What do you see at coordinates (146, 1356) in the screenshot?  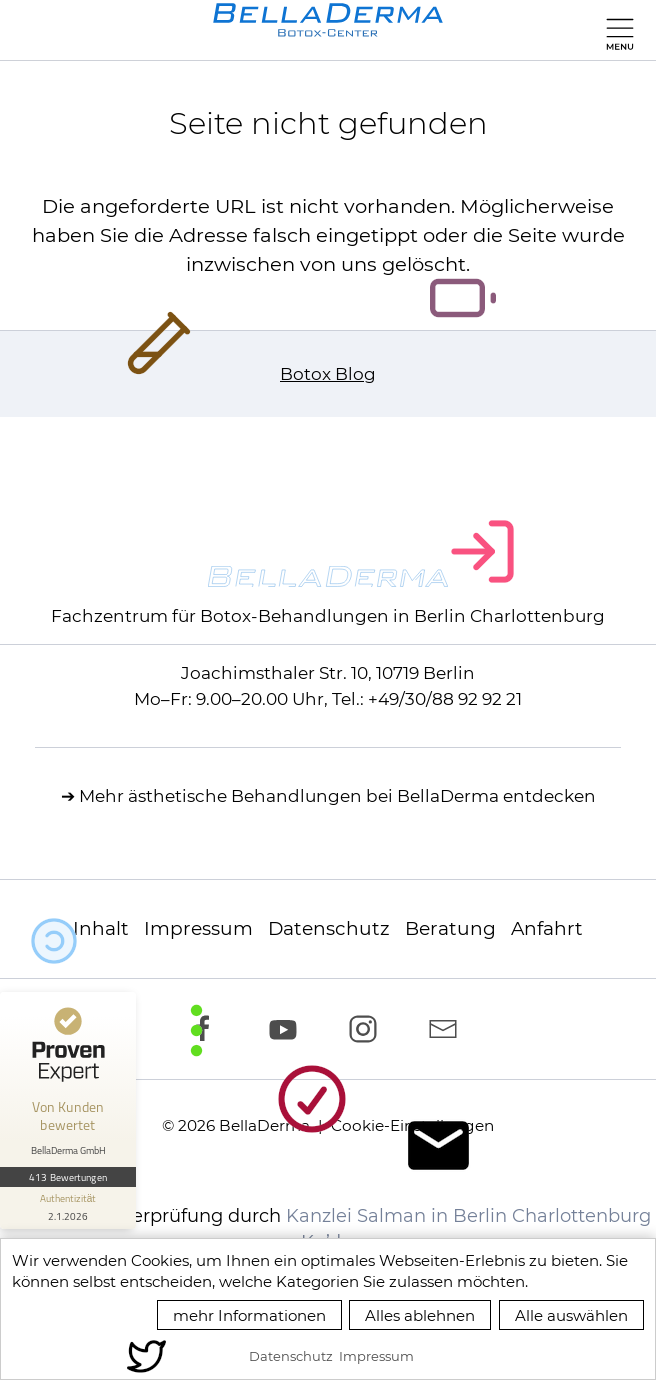 I see `open Twitter app or profile` at bounding box center [146, 1356].